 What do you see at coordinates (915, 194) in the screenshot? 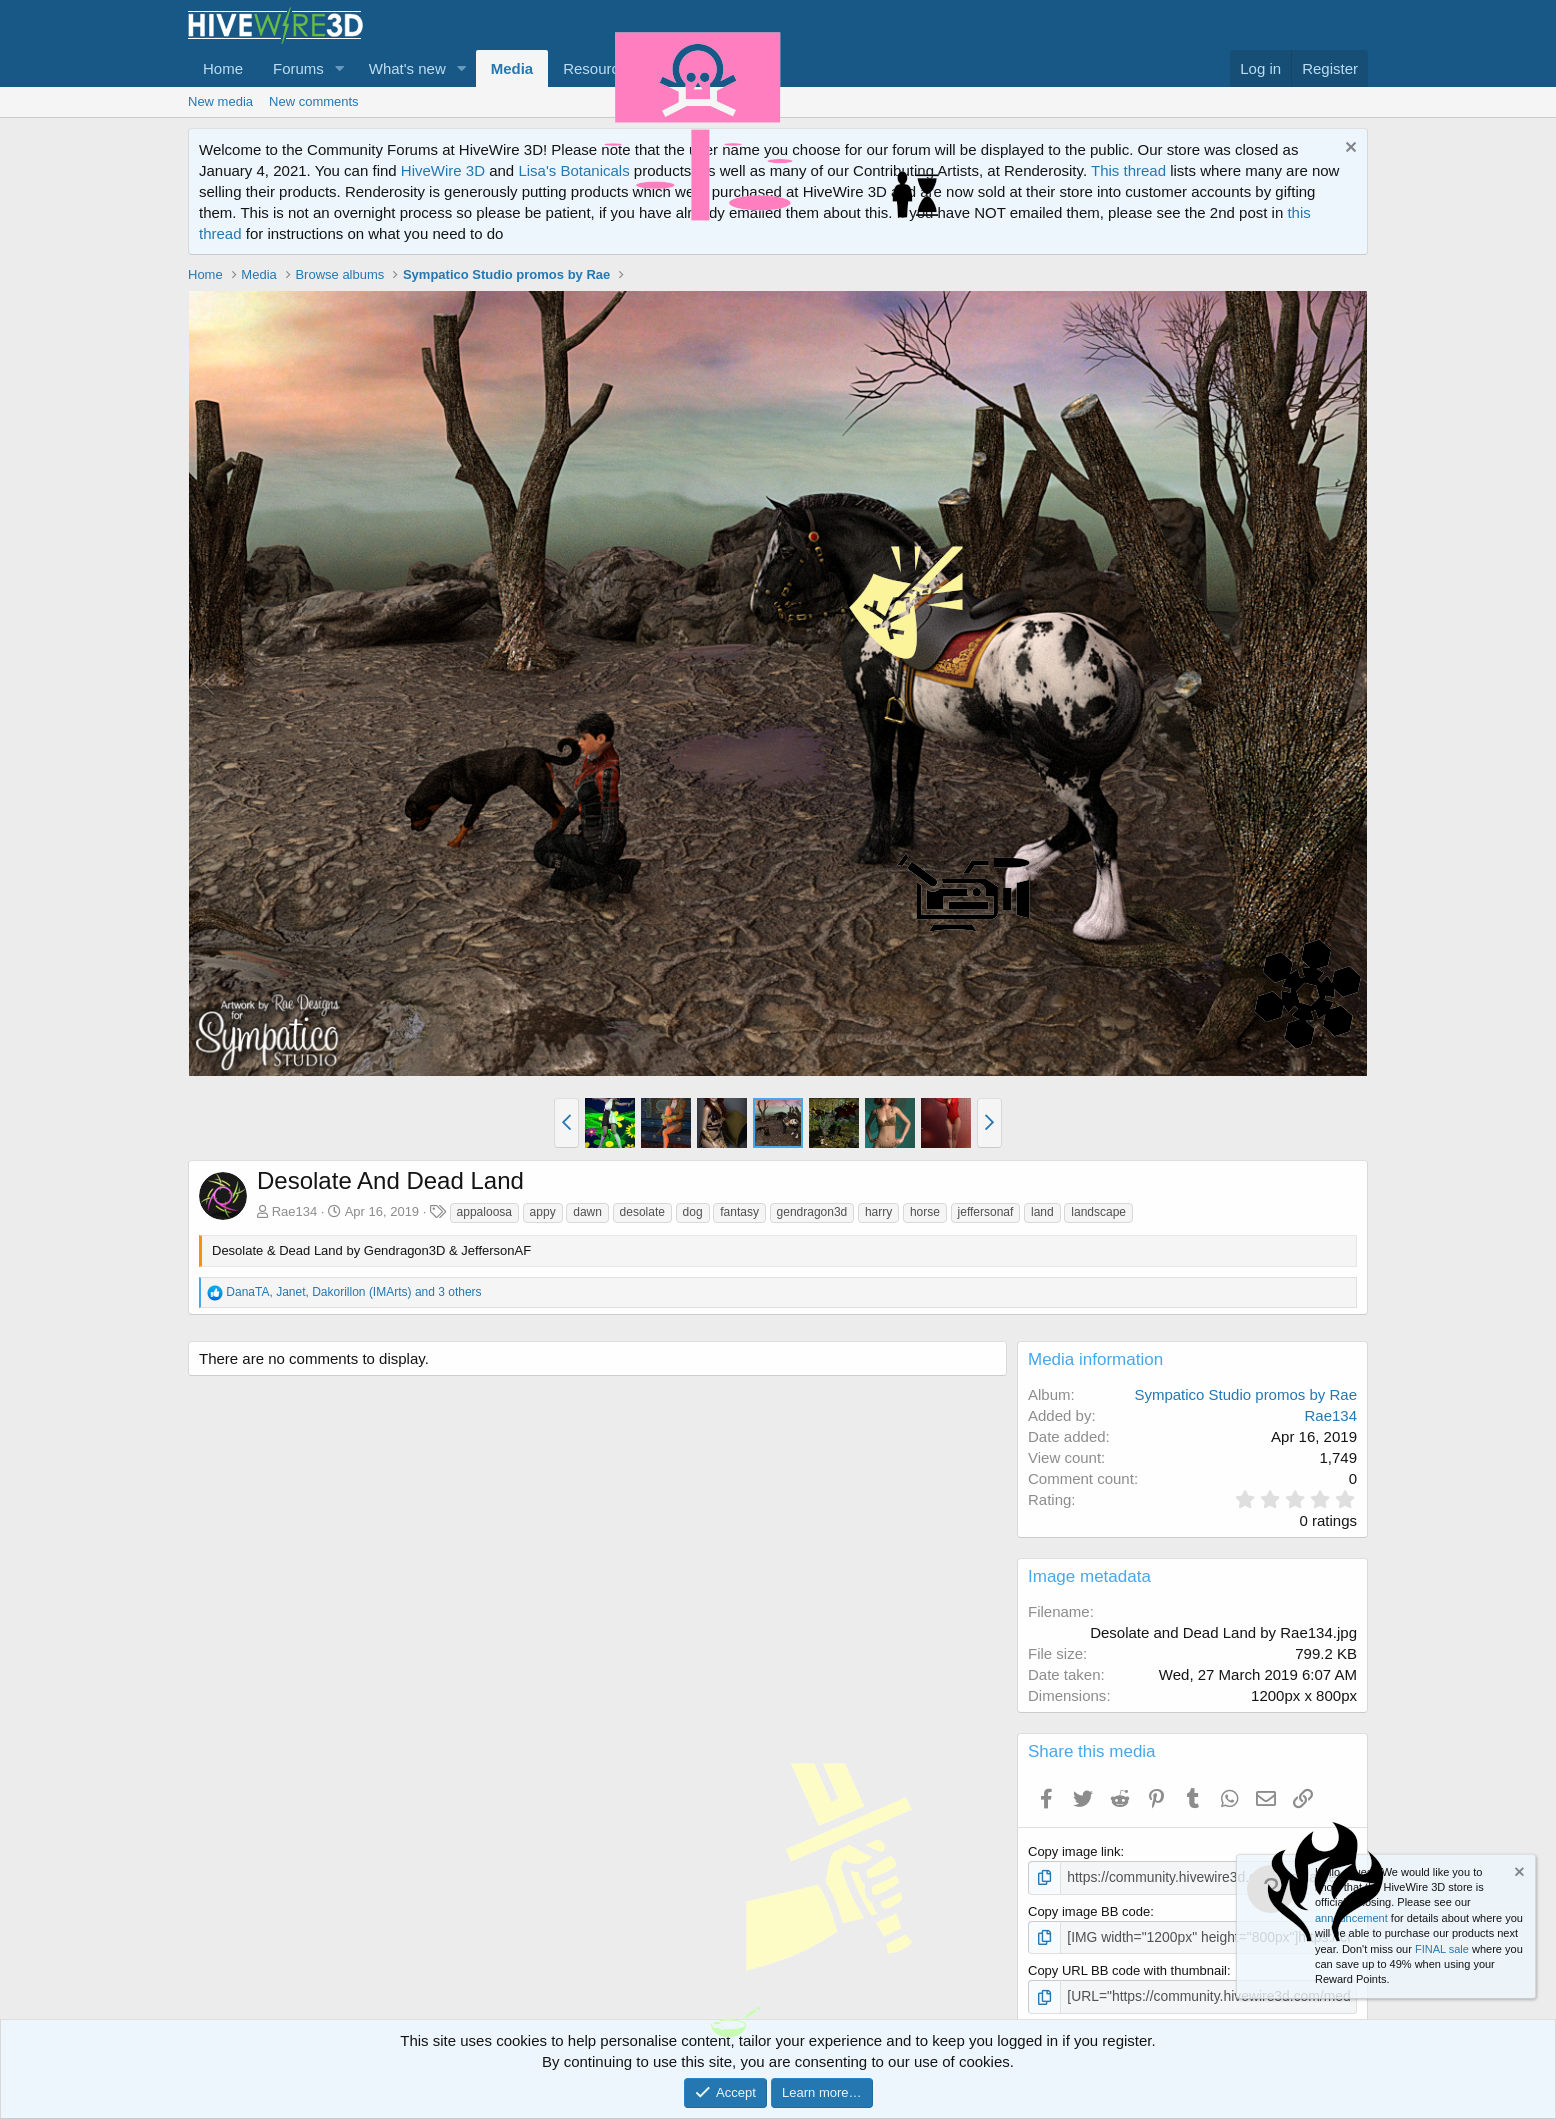
I see `view player's time spent in game` at bounding box center [915, 194].